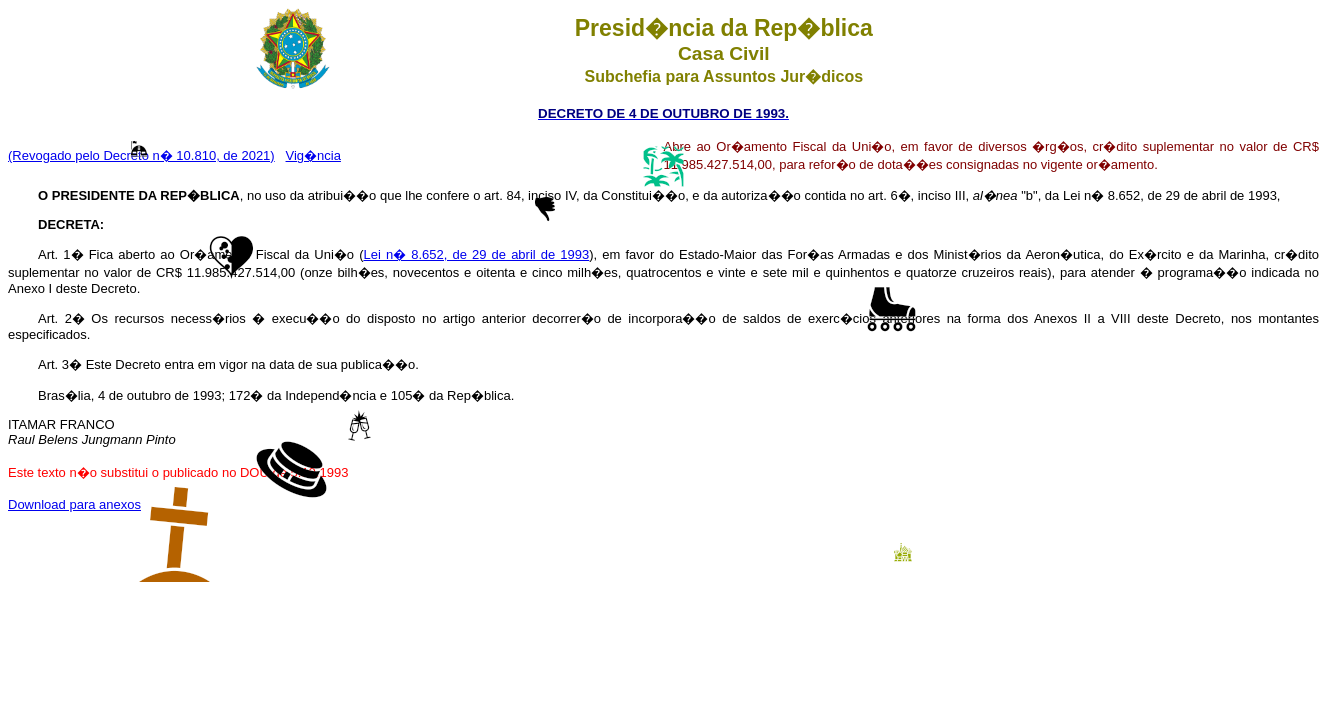 This screenshot has width=1327, height=720. What do you see at coordinates (663, 166) in the screenshot?
I see `select jungle or tropical environment` at bounding box center [663, 166].